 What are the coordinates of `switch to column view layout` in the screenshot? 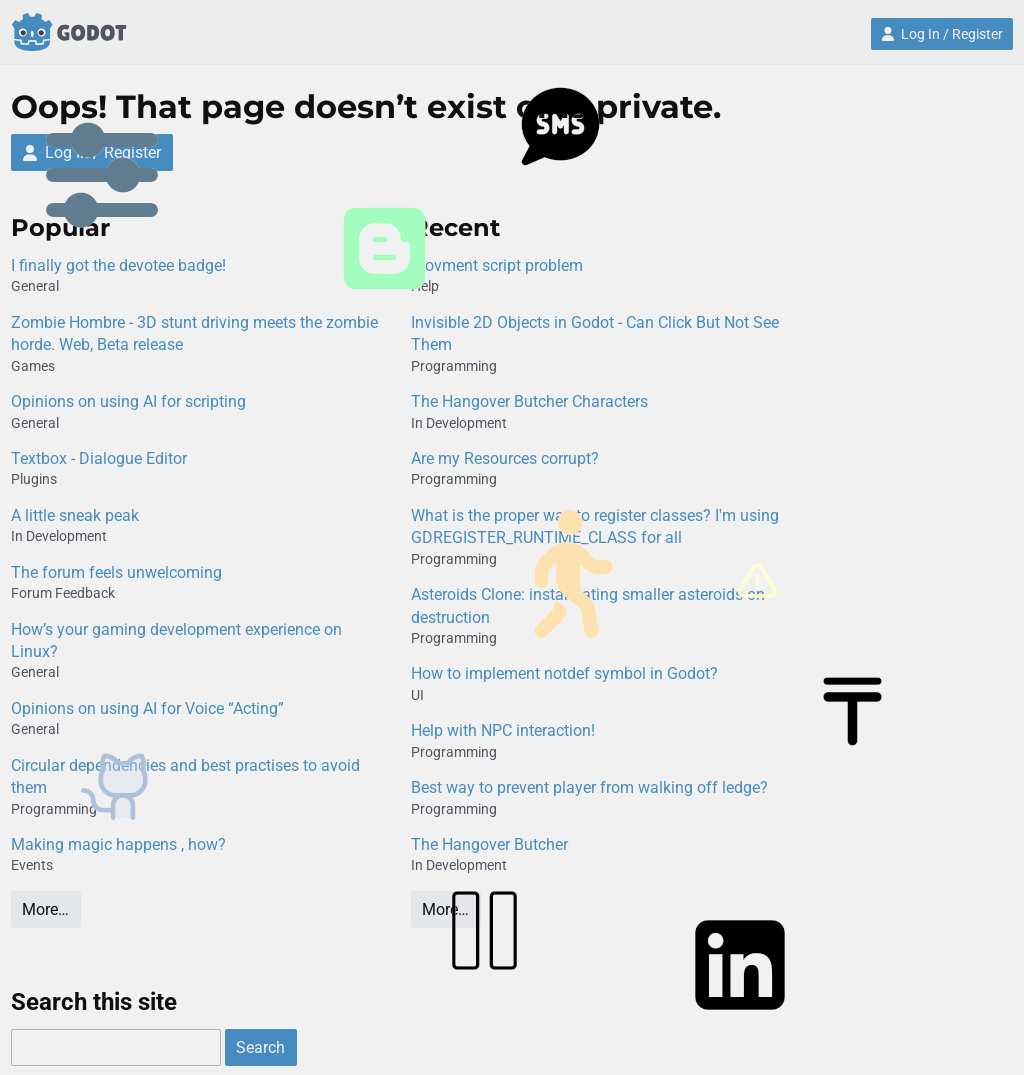 It's located at (484, 930).